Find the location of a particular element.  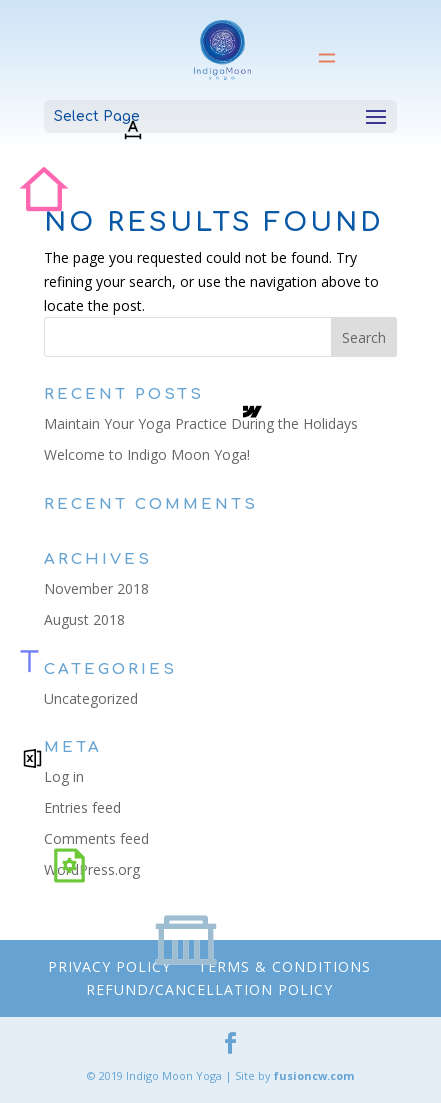

access file settings or preferences is located at coordinates (69, 865).